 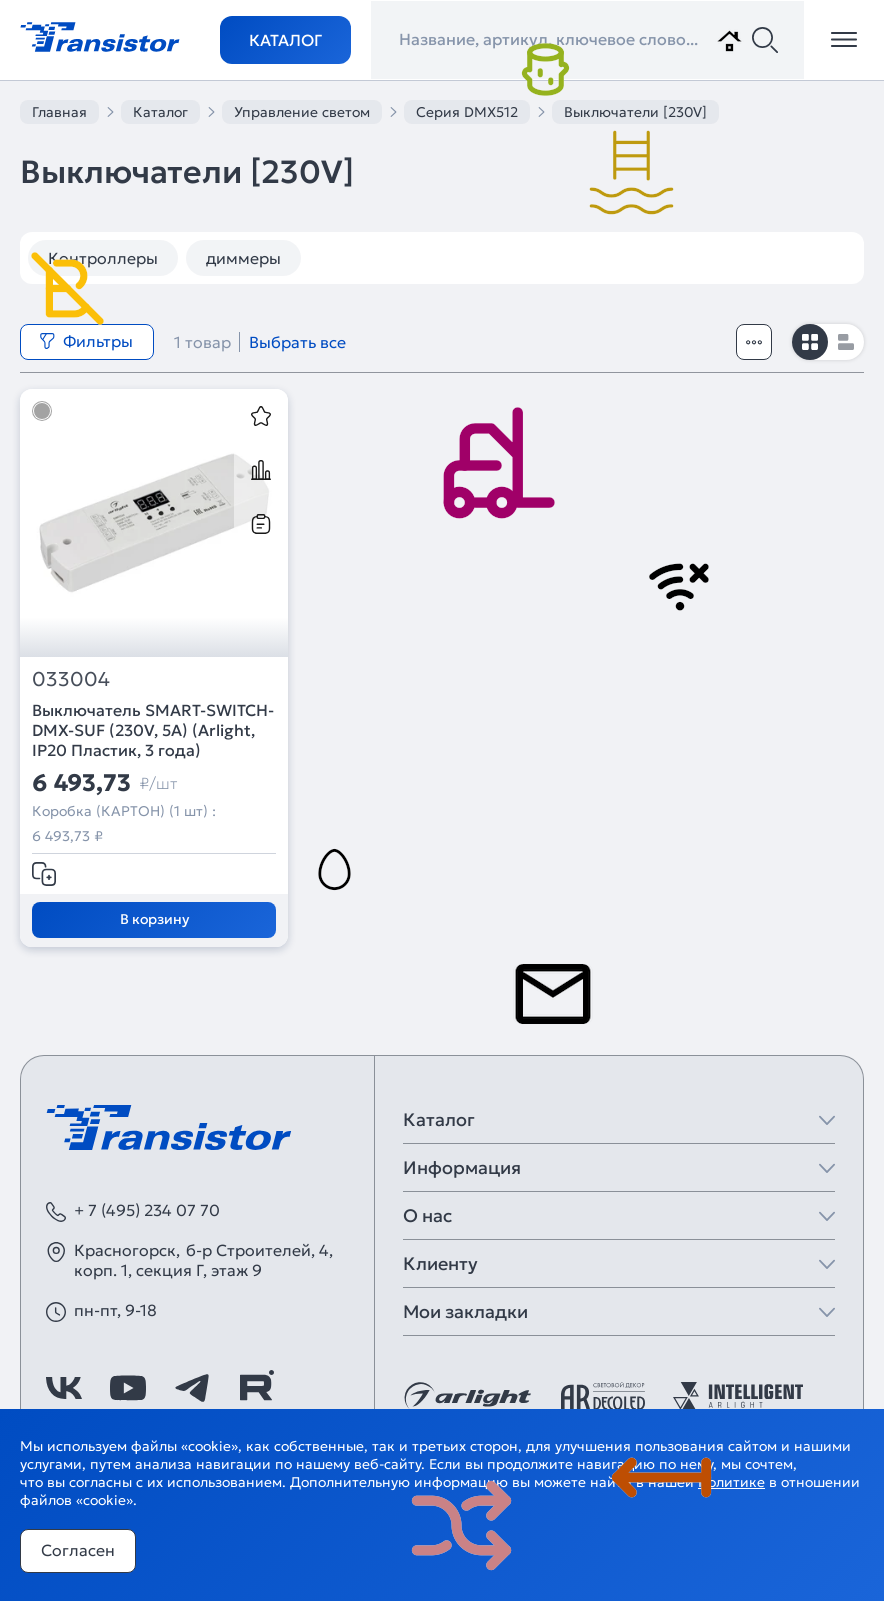 What do you see at coordinates (631, 172) in the screenshot?
I see `indicates swimming pool amenity available` at bounding box center [631, 172].